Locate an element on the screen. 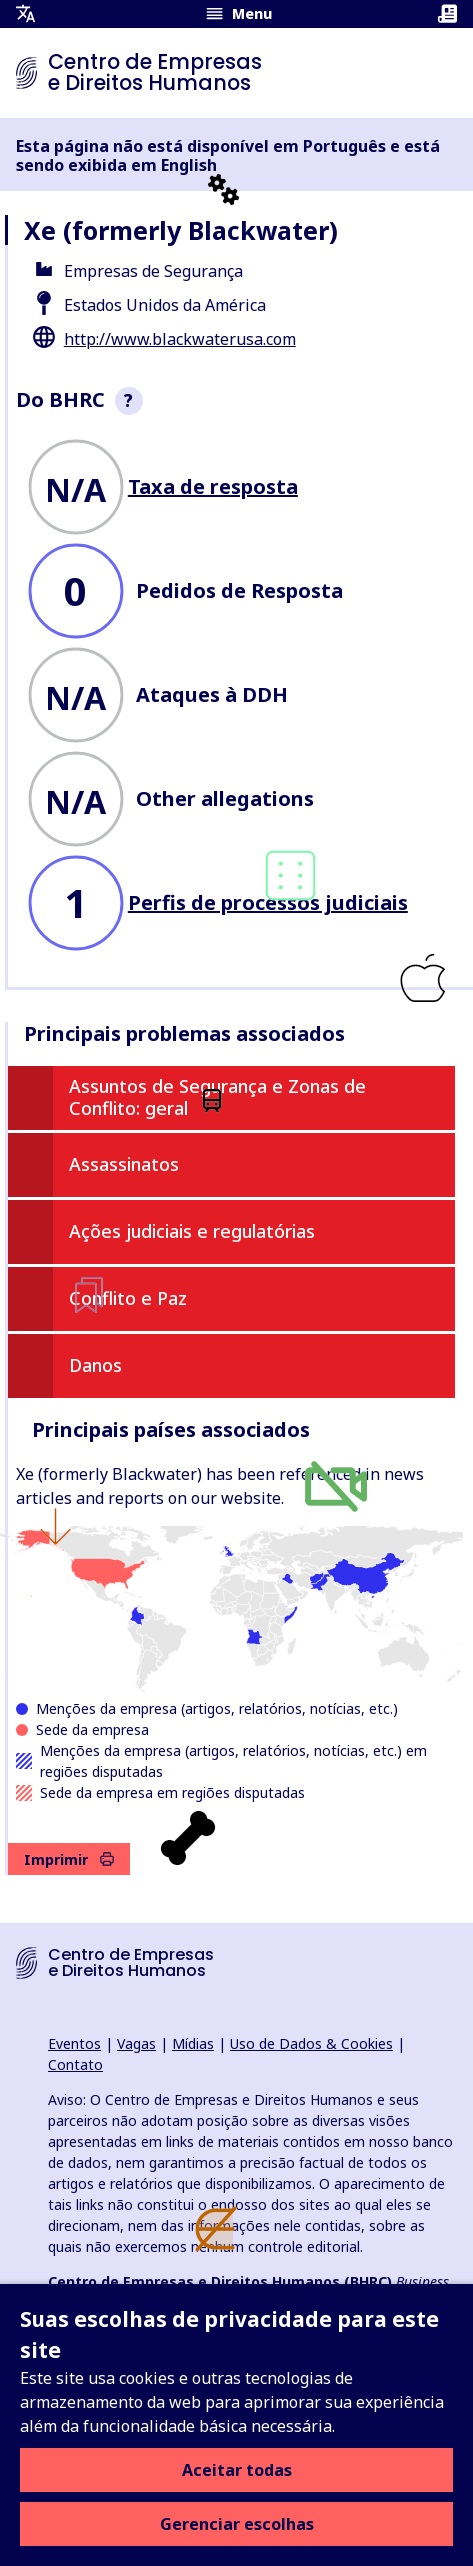 This screenshot has height=2566, width=473. randomize or shuffle content is located at coordinates (290, 875).